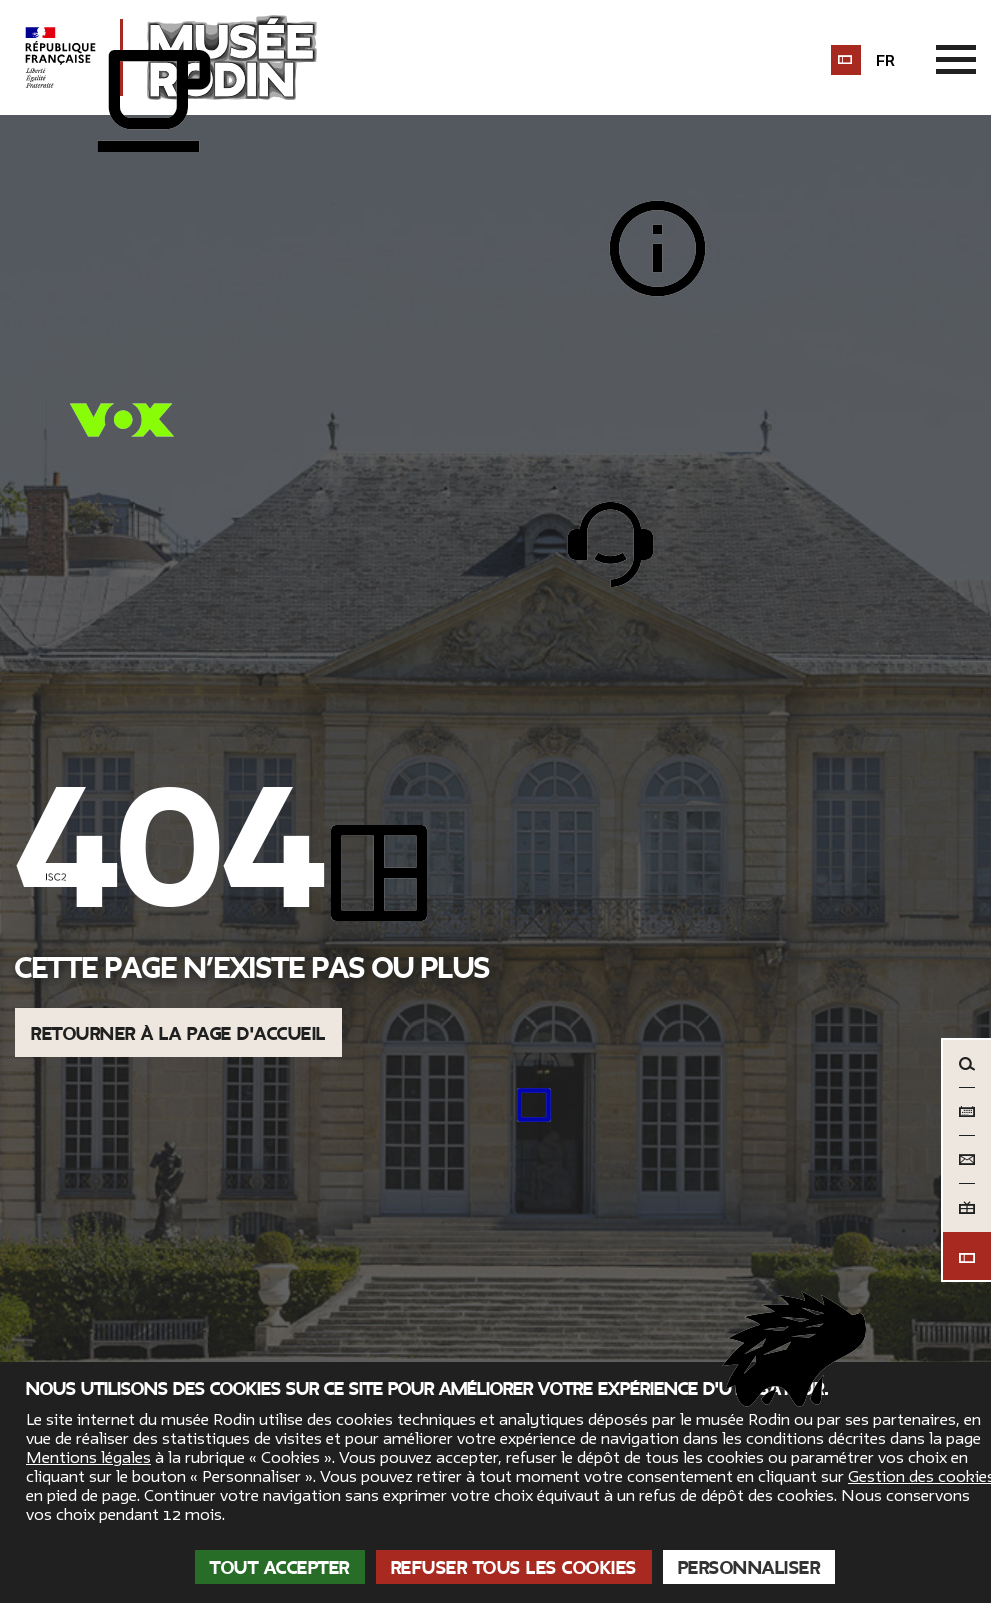  I want to click on vox media logo, so click(122, 420).